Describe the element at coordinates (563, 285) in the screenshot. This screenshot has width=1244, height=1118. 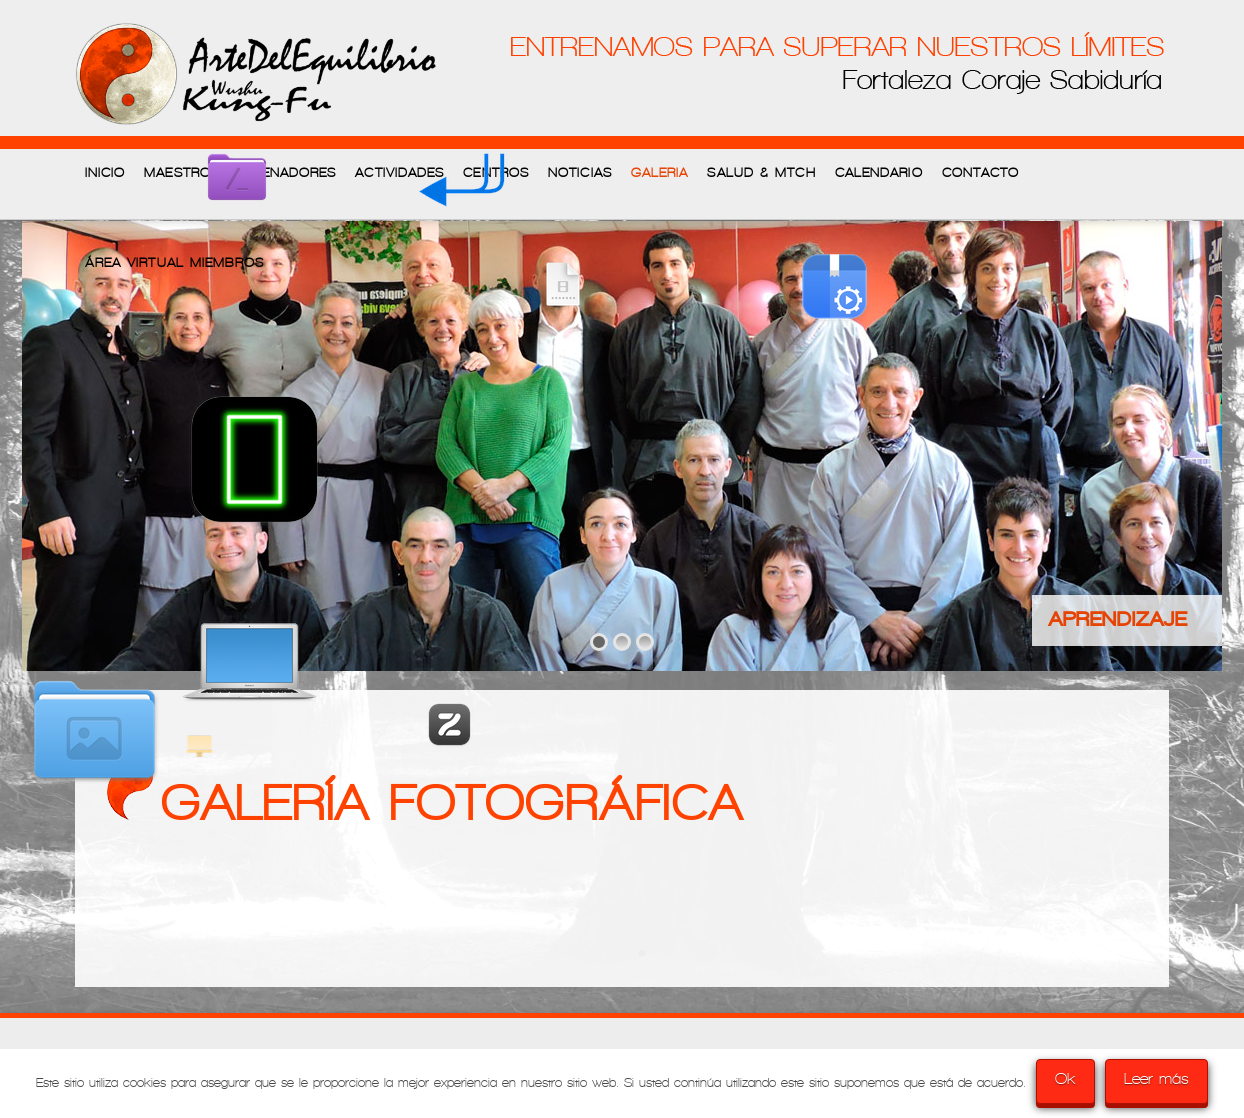
I see `a subtitle file (.srt) for video content` at that location.